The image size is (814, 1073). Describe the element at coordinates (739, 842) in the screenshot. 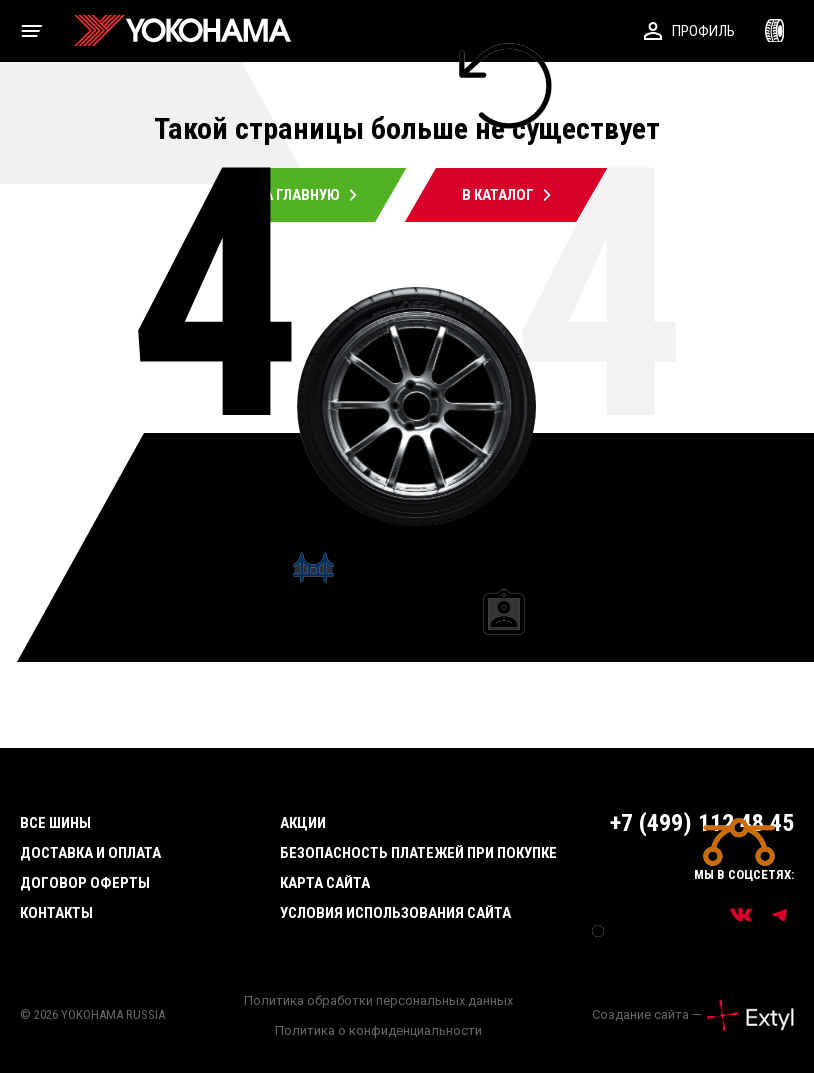

I see `edit vector path or curve` at that location.